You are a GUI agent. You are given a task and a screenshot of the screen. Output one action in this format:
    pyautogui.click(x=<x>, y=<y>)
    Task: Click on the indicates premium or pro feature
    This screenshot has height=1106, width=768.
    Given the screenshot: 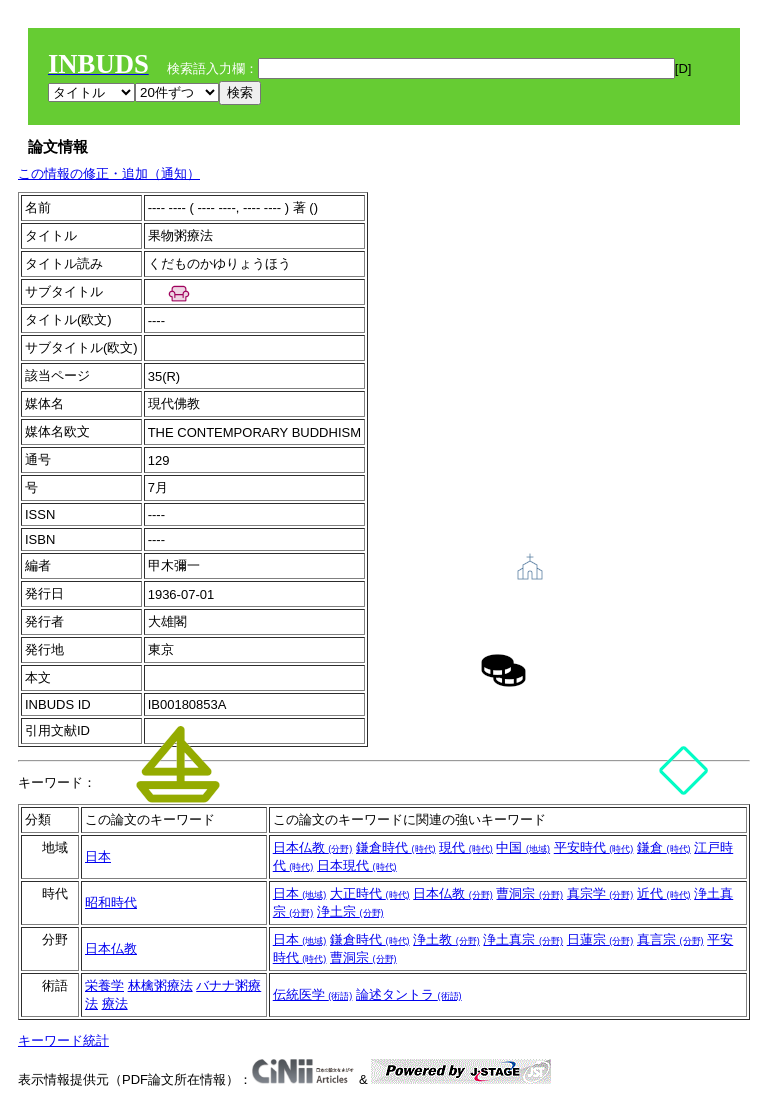 What is the action you would take?
    pyautogui.click(x=683, y=770)
    